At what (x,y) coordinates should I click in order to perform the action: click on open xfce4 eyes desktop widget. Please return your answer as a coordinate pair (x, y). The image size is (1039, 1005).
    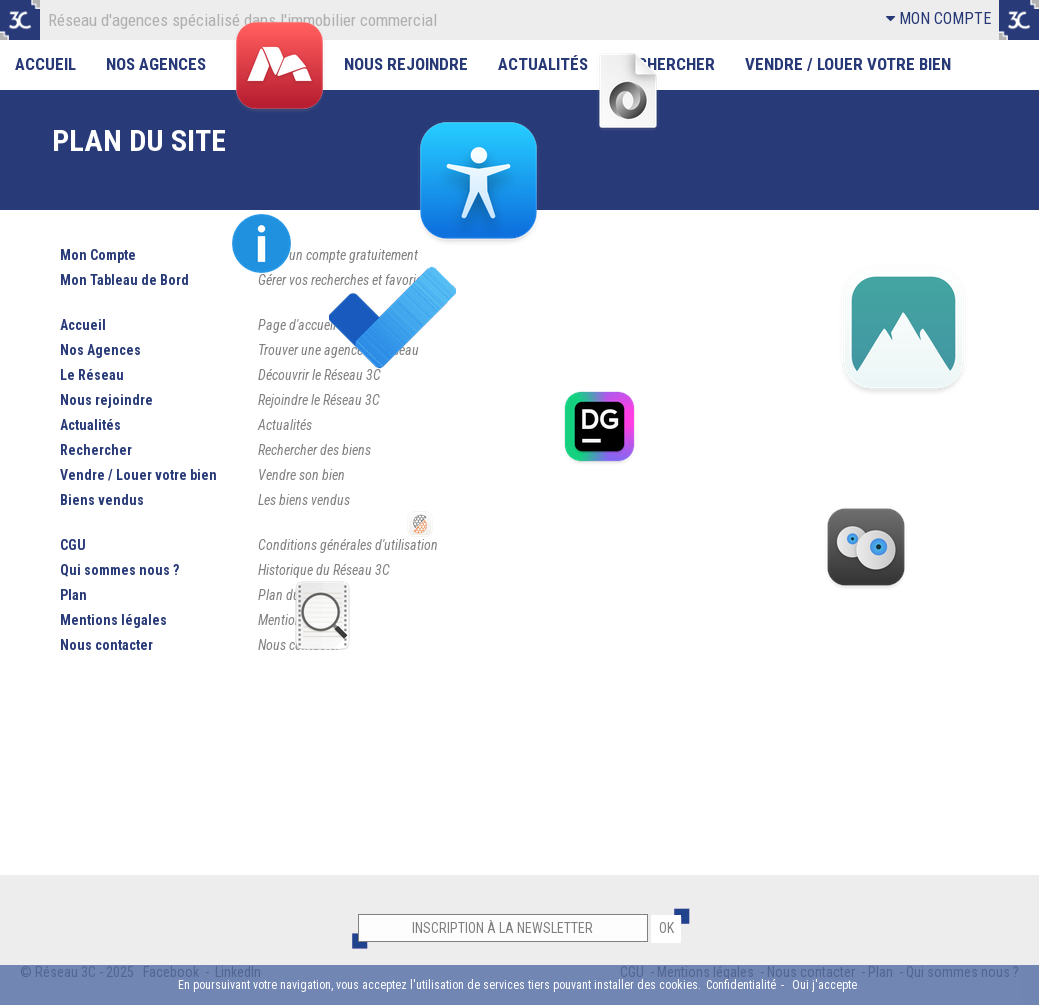
    Looking at the image, I should click on (866, 547).